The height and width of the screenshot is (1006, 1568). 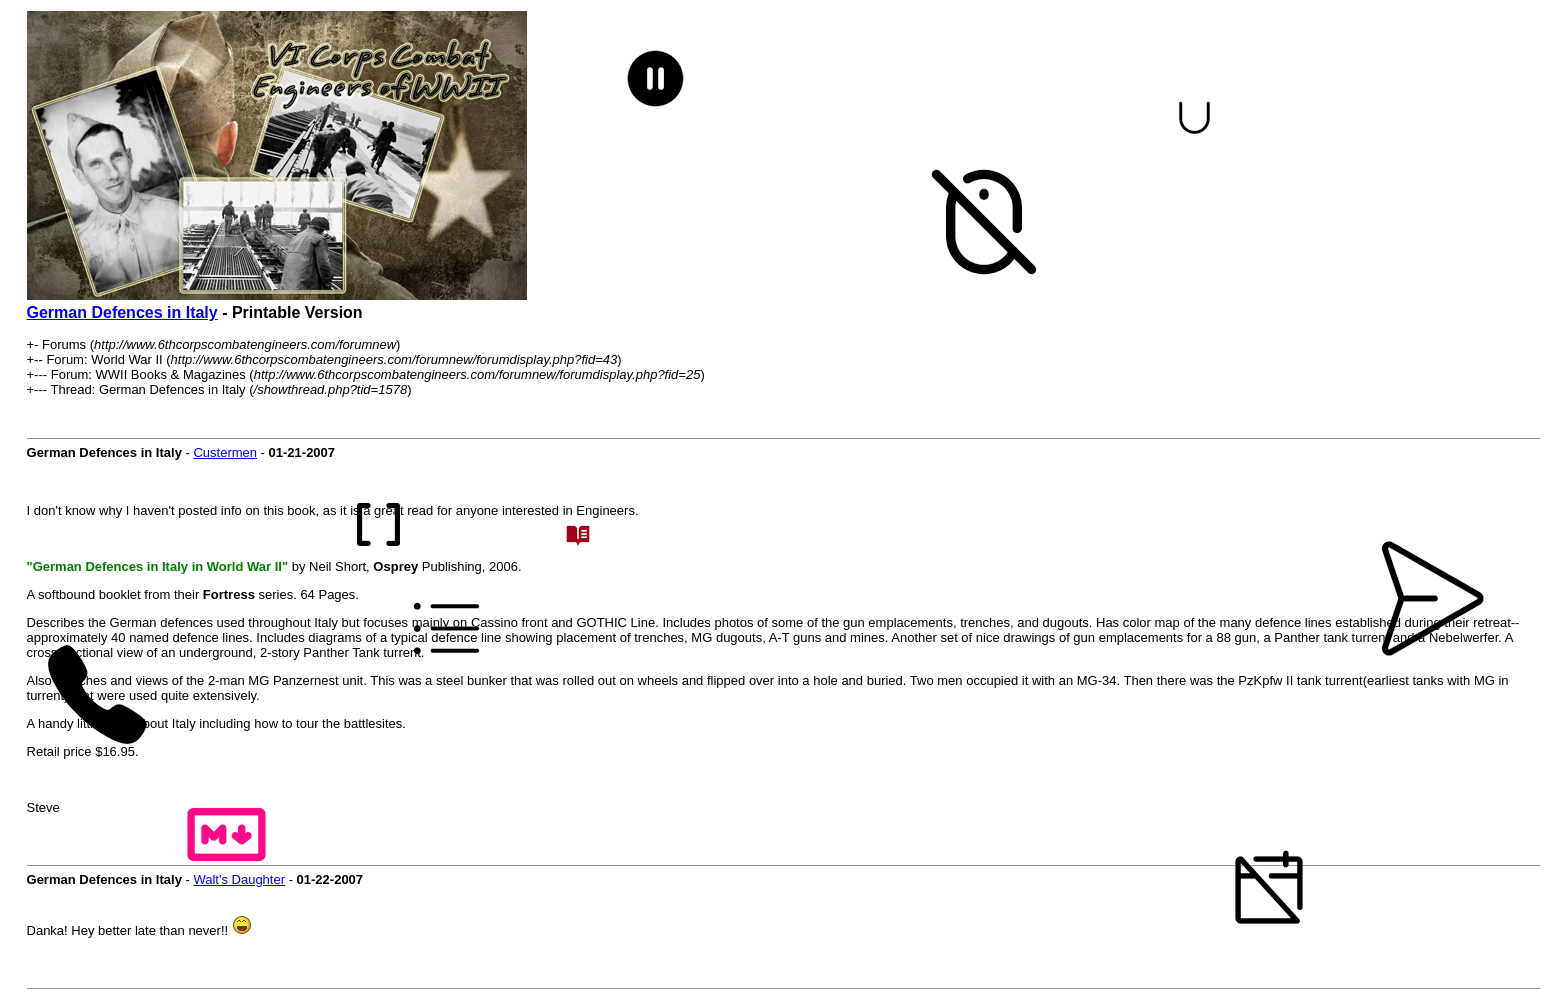 What do you see at coordinates (226, 834) in the screenshot?
I see `format text using markdown` at bounding box center [226, 834].